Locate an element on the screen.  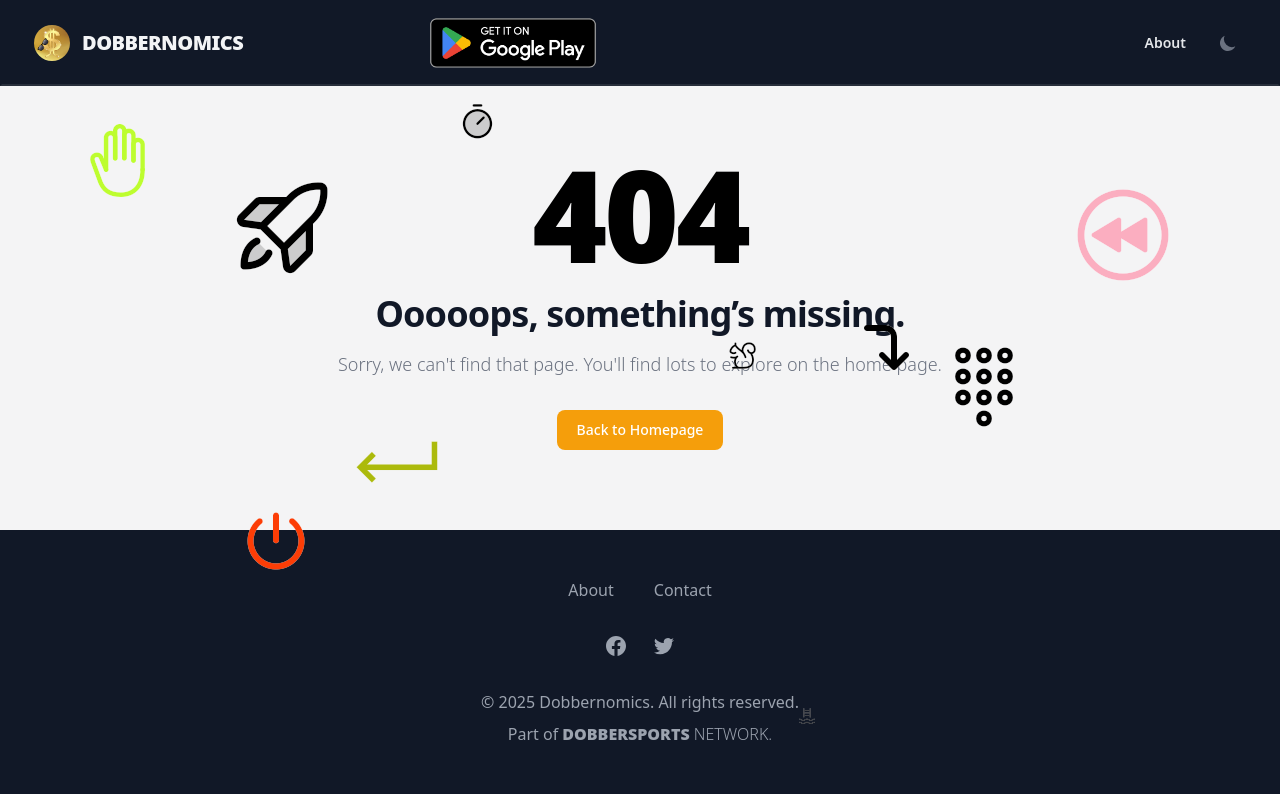
indicates swimming pool amenity available is located at coordinates (807, 716).